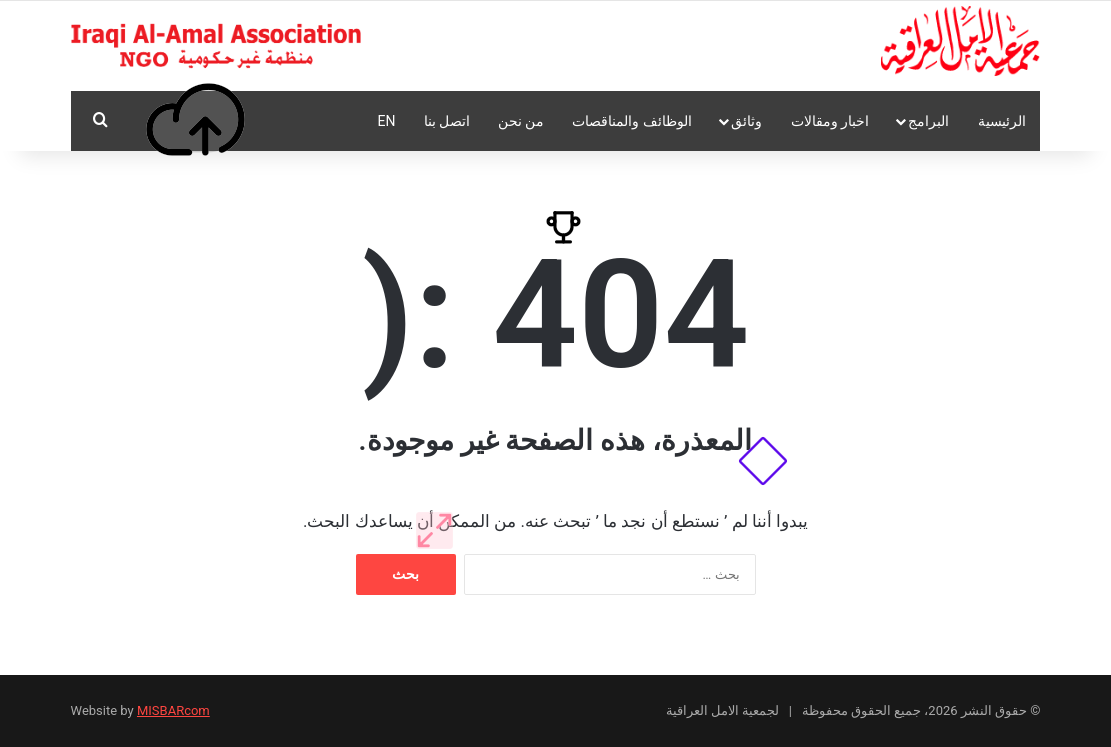 Image resolution: width=1111 pixels, height=747 pixels. Describe the element at coordinates (563, 226) in the screenshot. I see `view achievements or awards` at that location.